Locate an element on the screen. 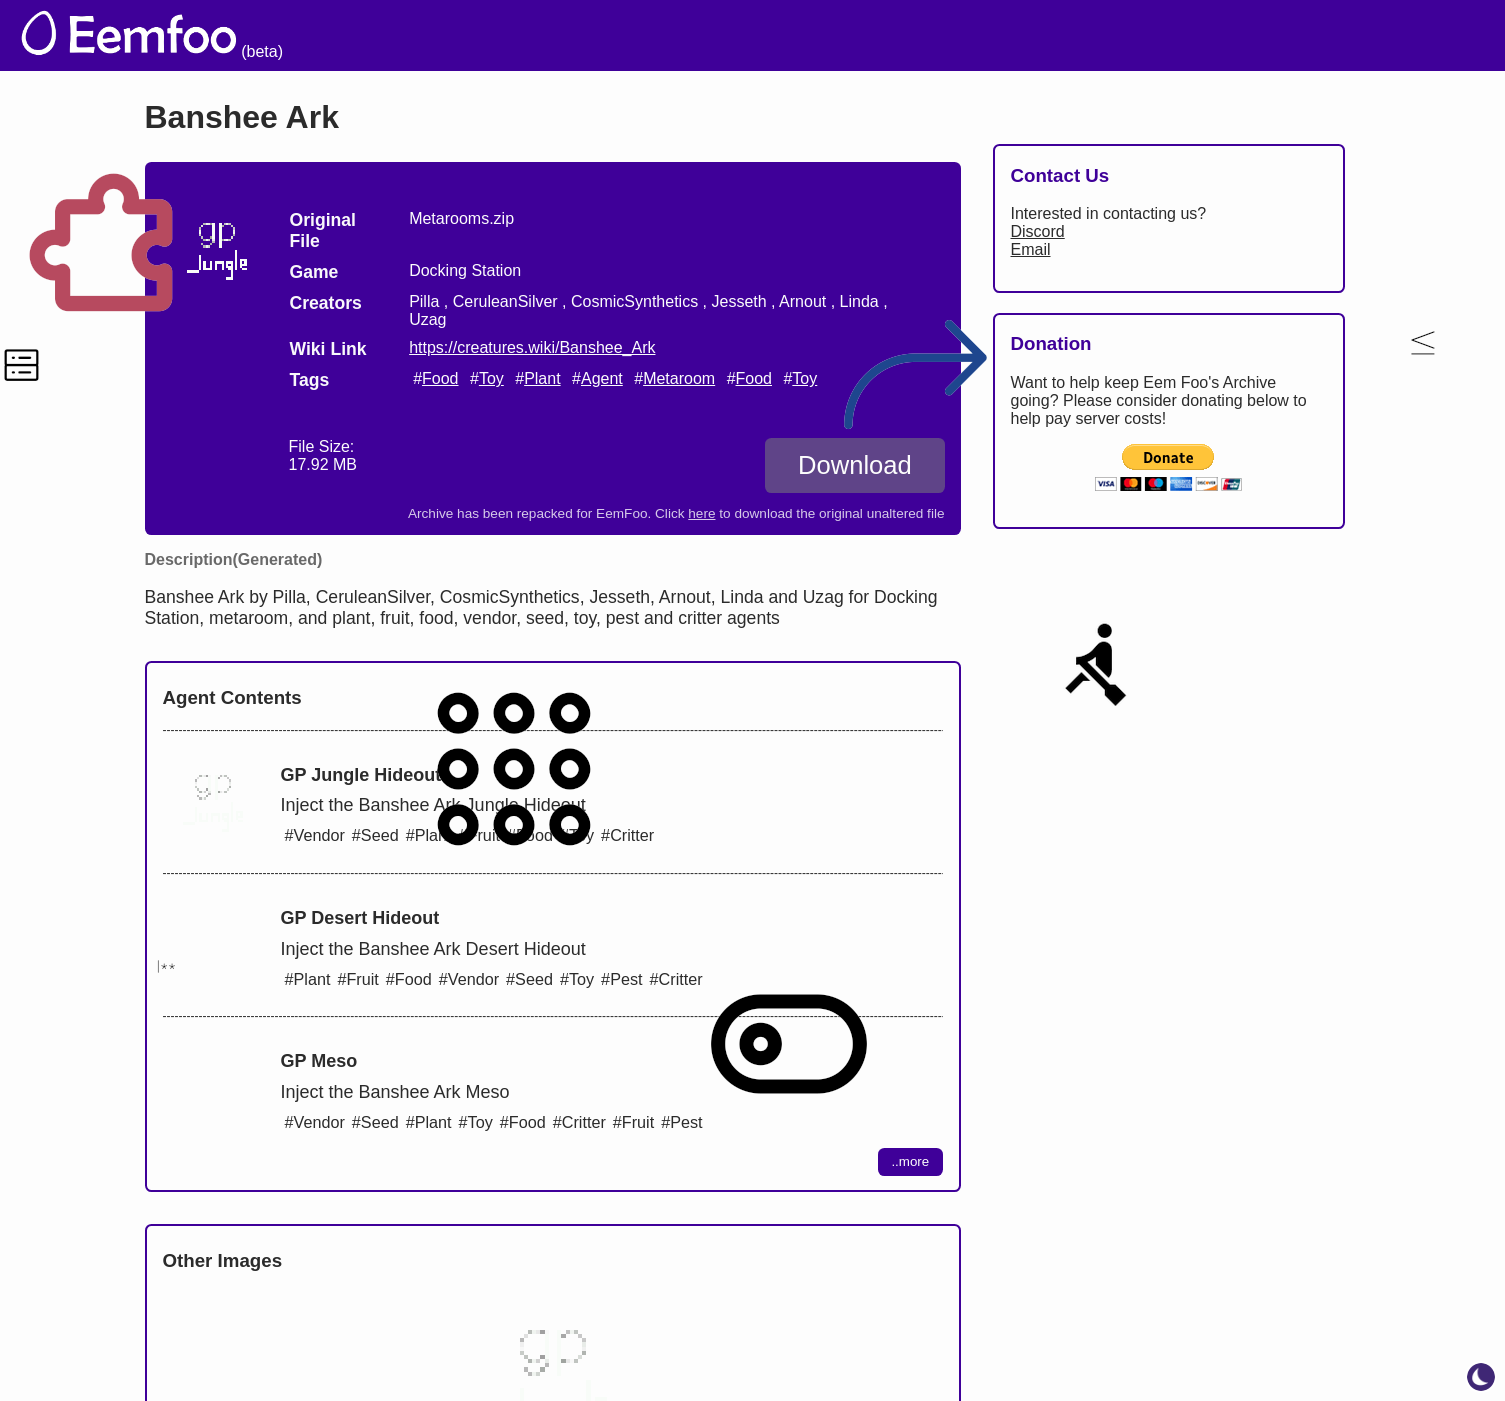  less than or equal to mathematical operator is located at coordinates (1423, 343).